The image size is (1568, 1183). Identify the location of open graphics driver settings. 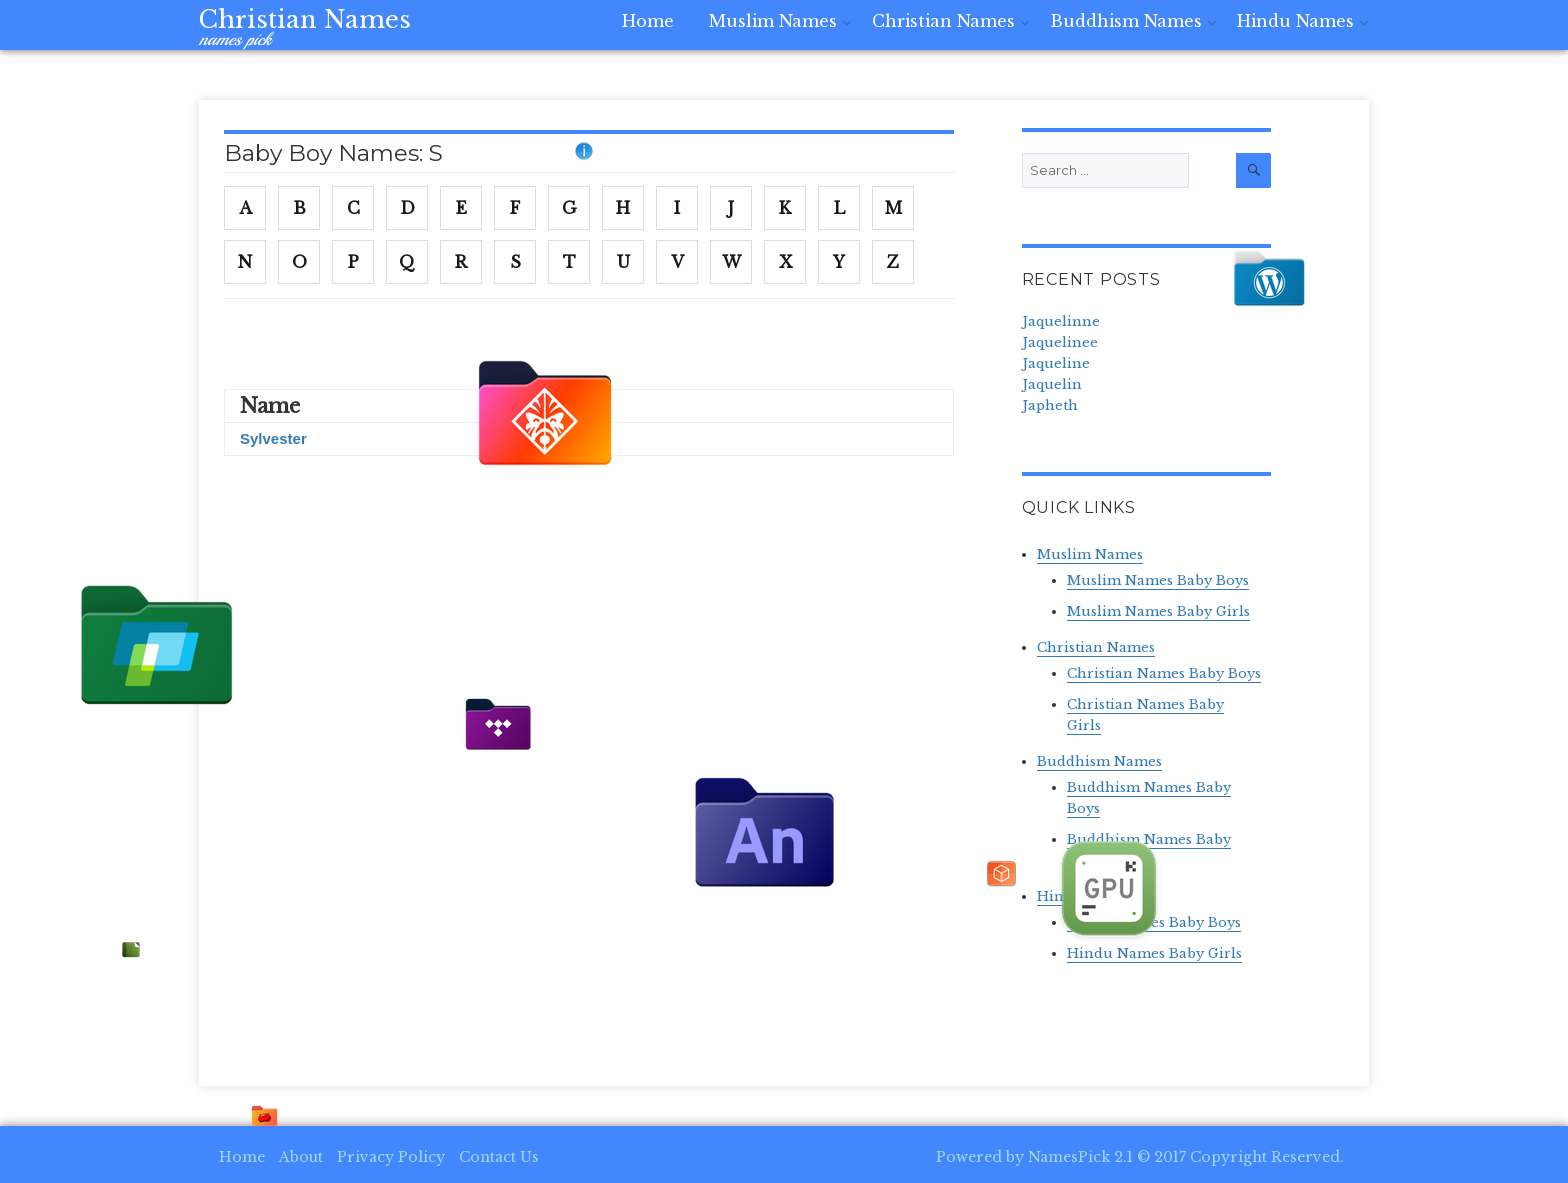
(1109, 890).